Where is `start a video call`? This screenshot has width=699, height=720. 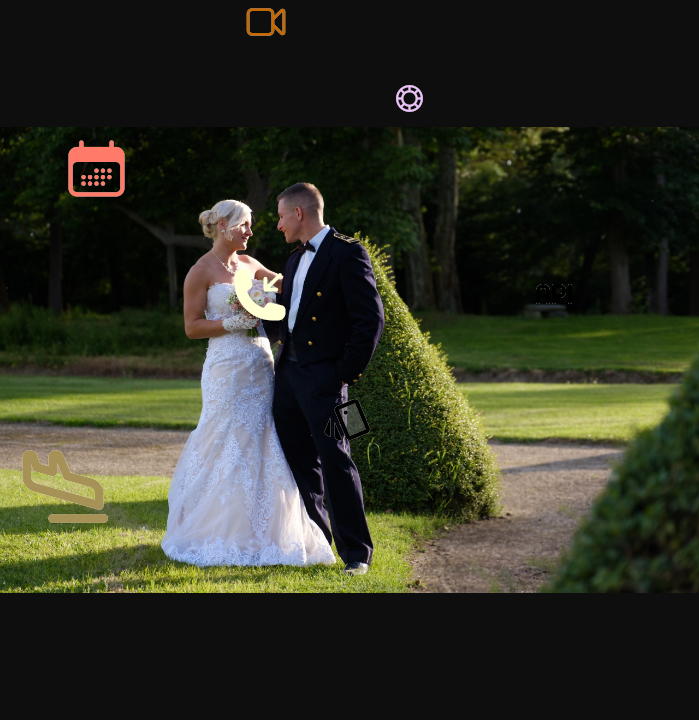
start a video call is located at coordinates (266, 22).